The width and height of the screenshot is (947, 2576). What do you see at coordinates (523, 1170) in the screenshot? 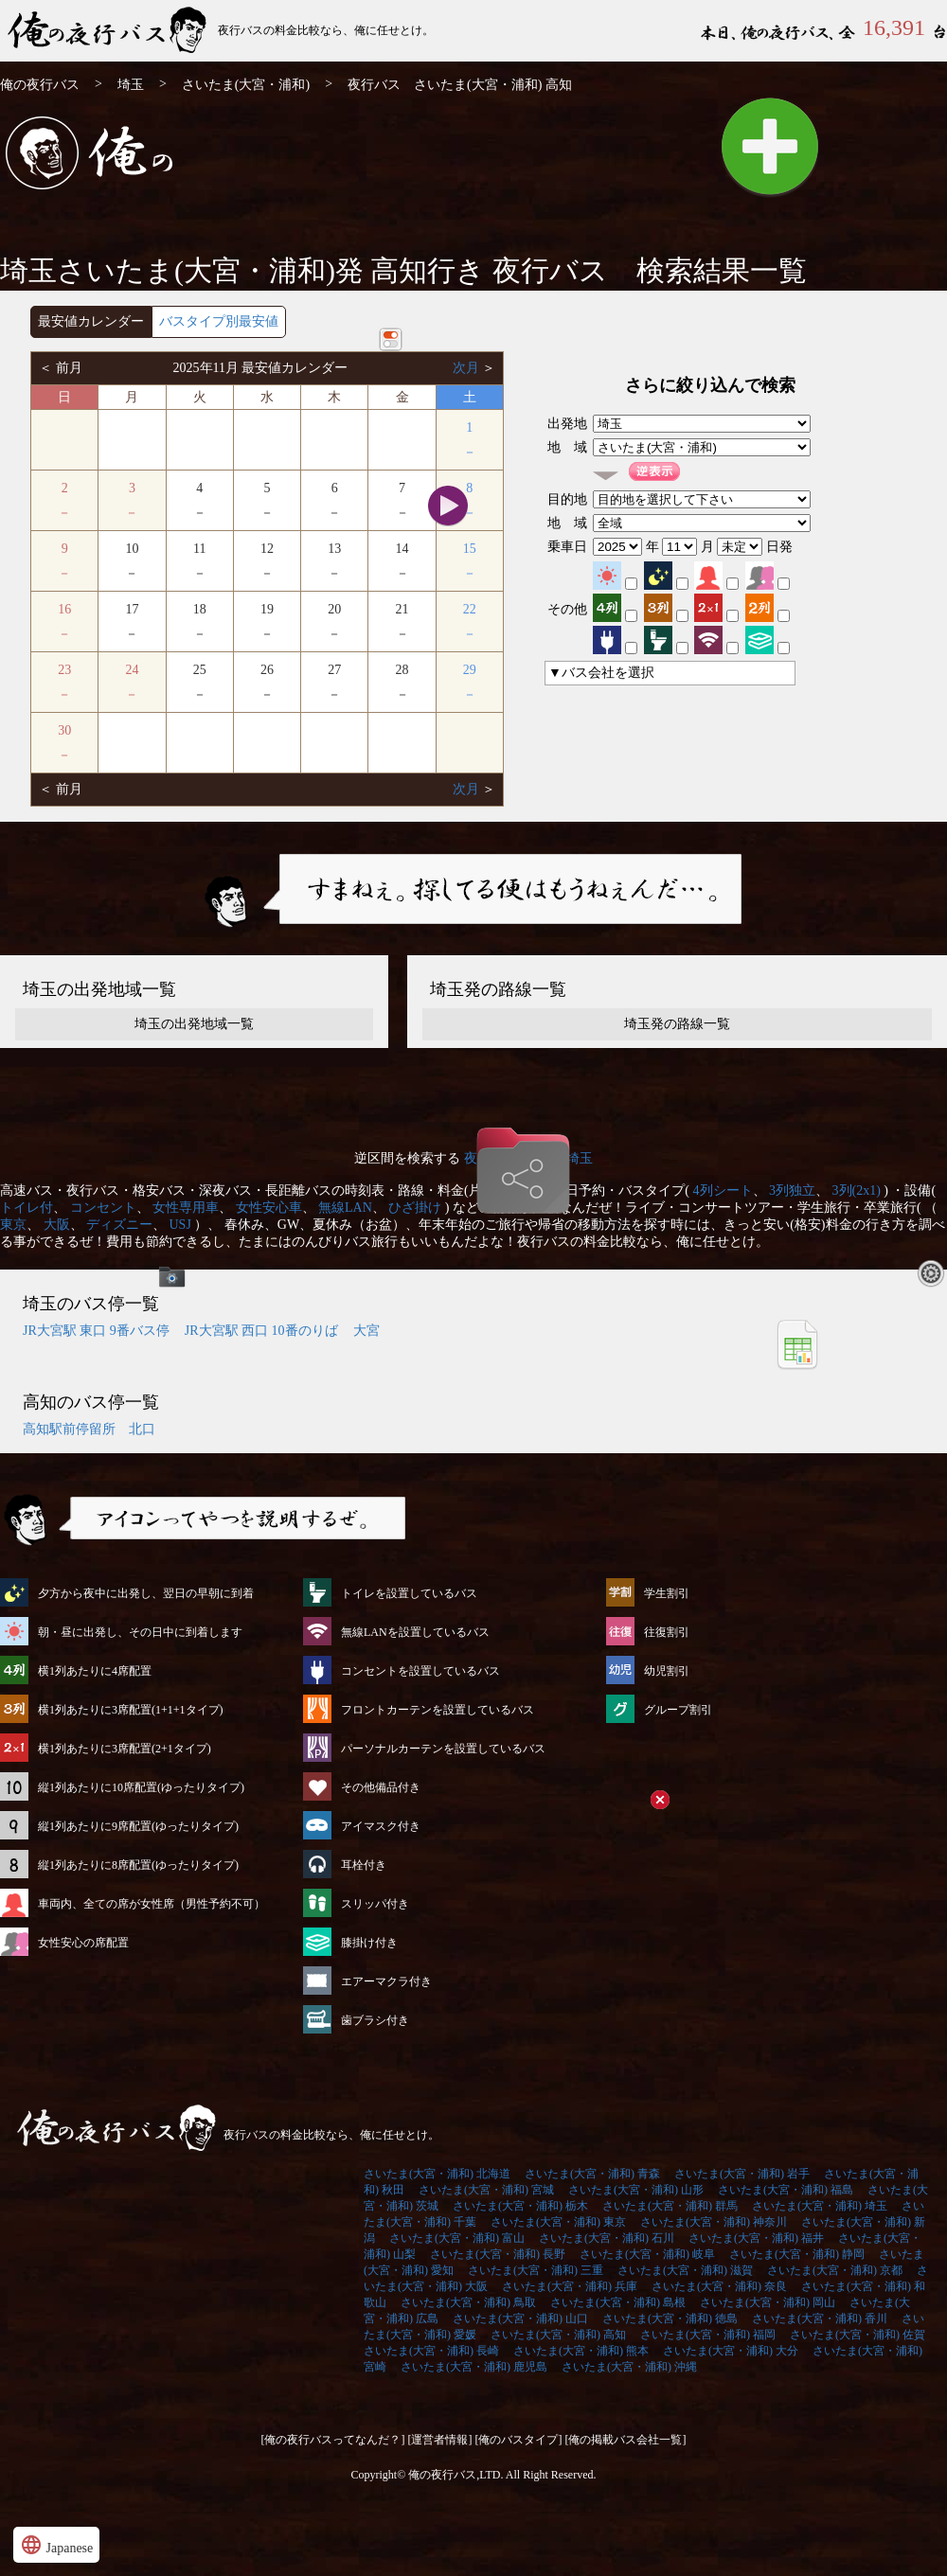
I see `open your public shared folder` at bounding box center [523, 1170].